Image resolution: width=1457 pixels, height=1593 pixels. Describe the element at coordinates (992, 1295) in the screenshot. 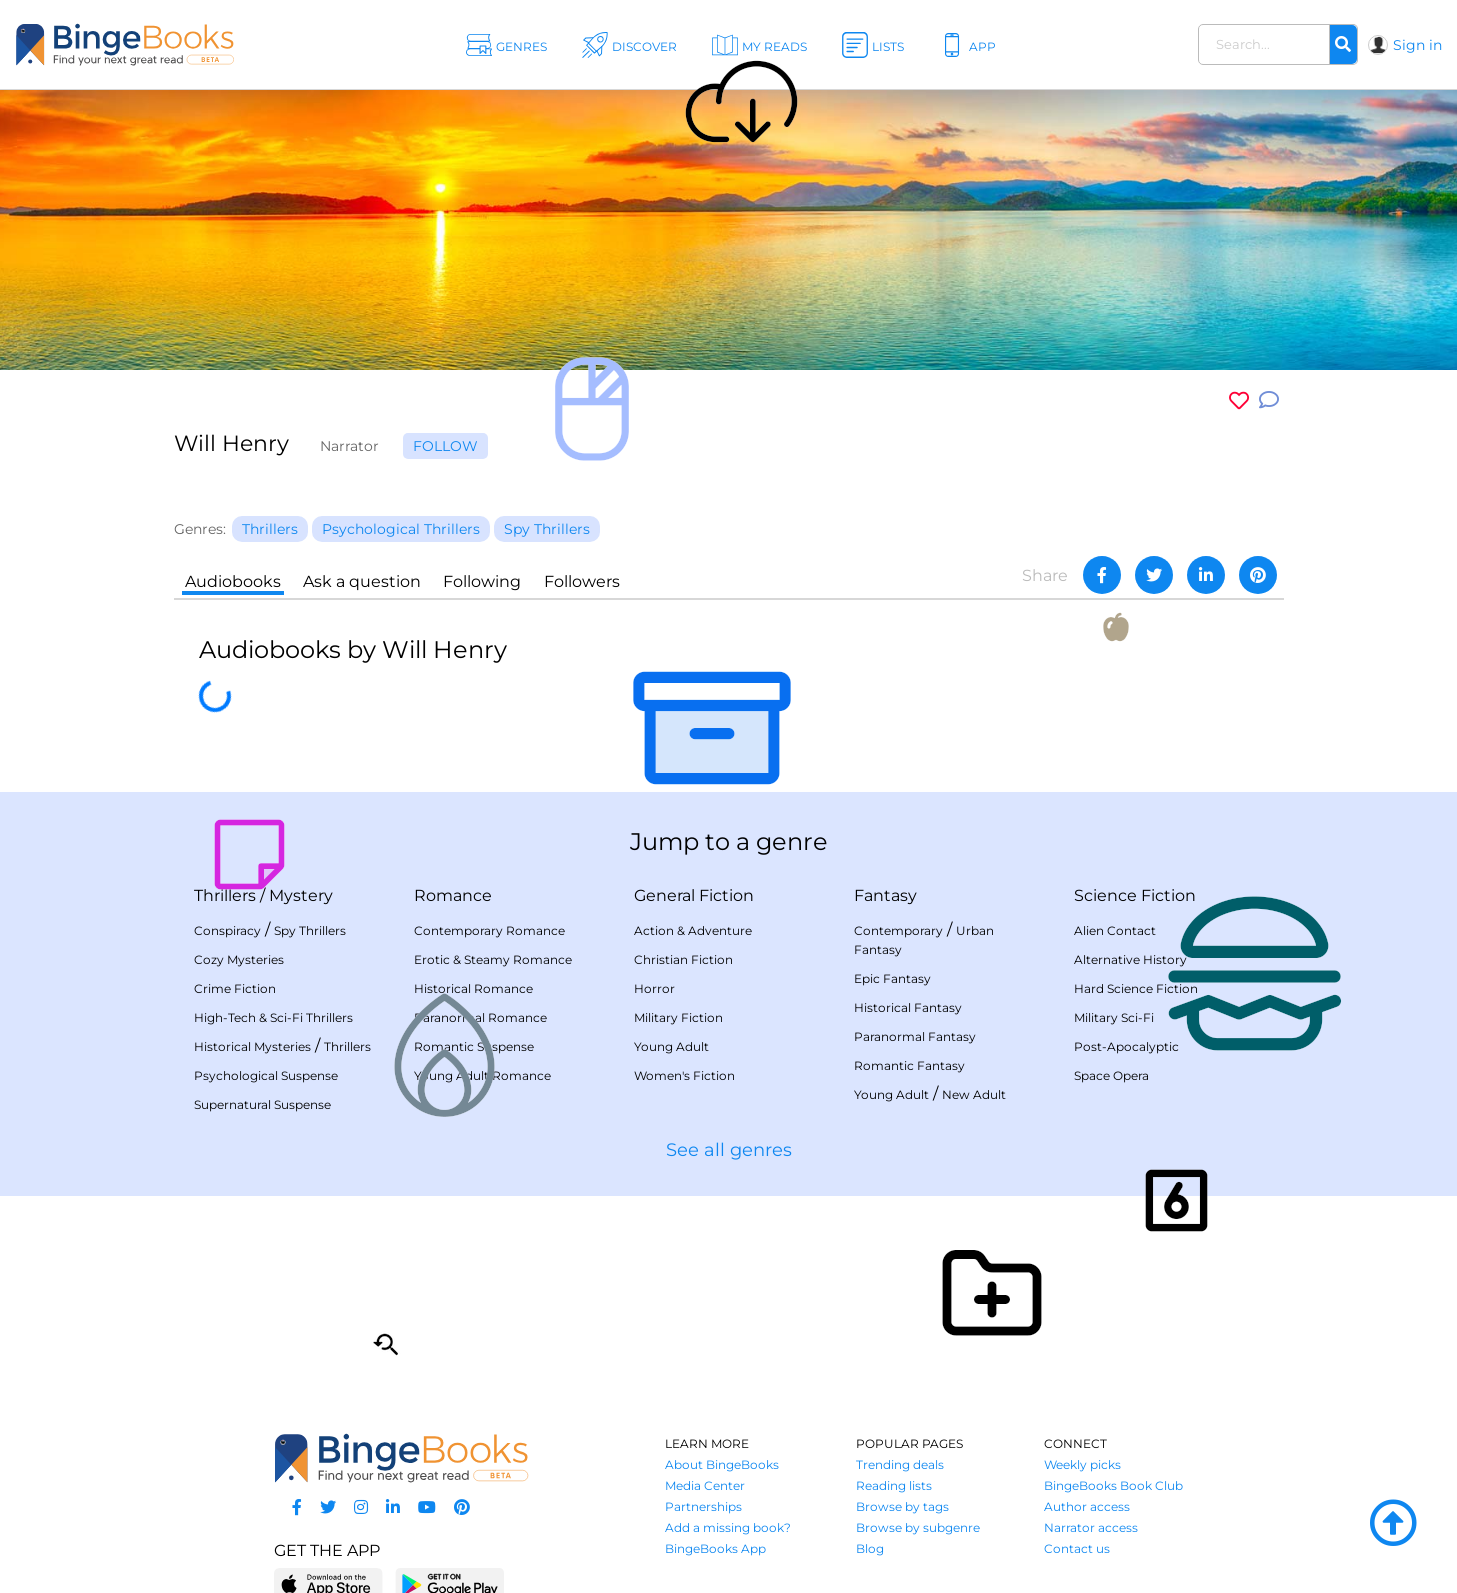

I see `create a new folder` at that location.